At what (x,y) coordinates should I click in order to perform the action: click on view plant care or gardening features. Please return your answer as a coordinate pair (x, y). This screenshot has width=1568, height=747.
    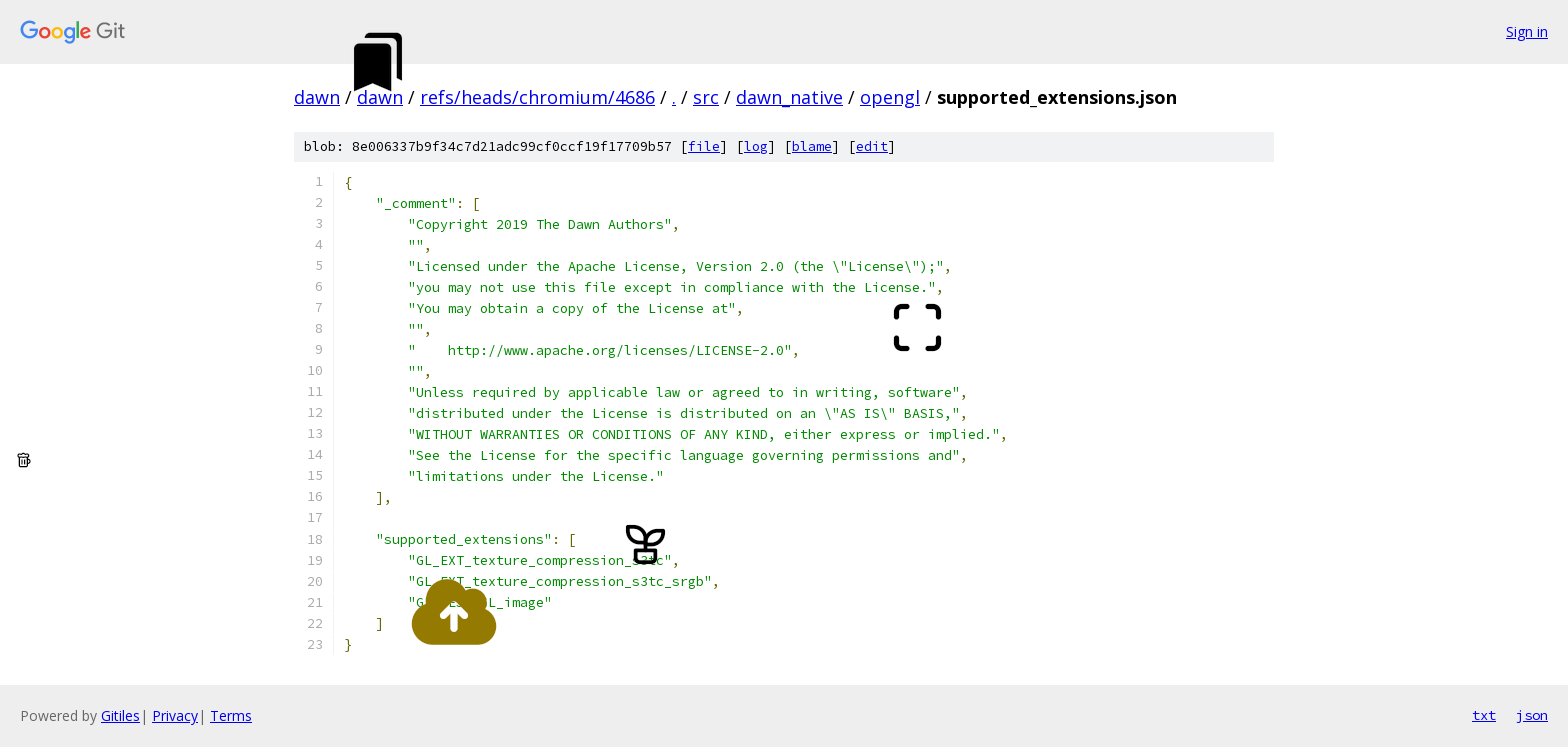
    Looking at the image, I should click on (645, 544).